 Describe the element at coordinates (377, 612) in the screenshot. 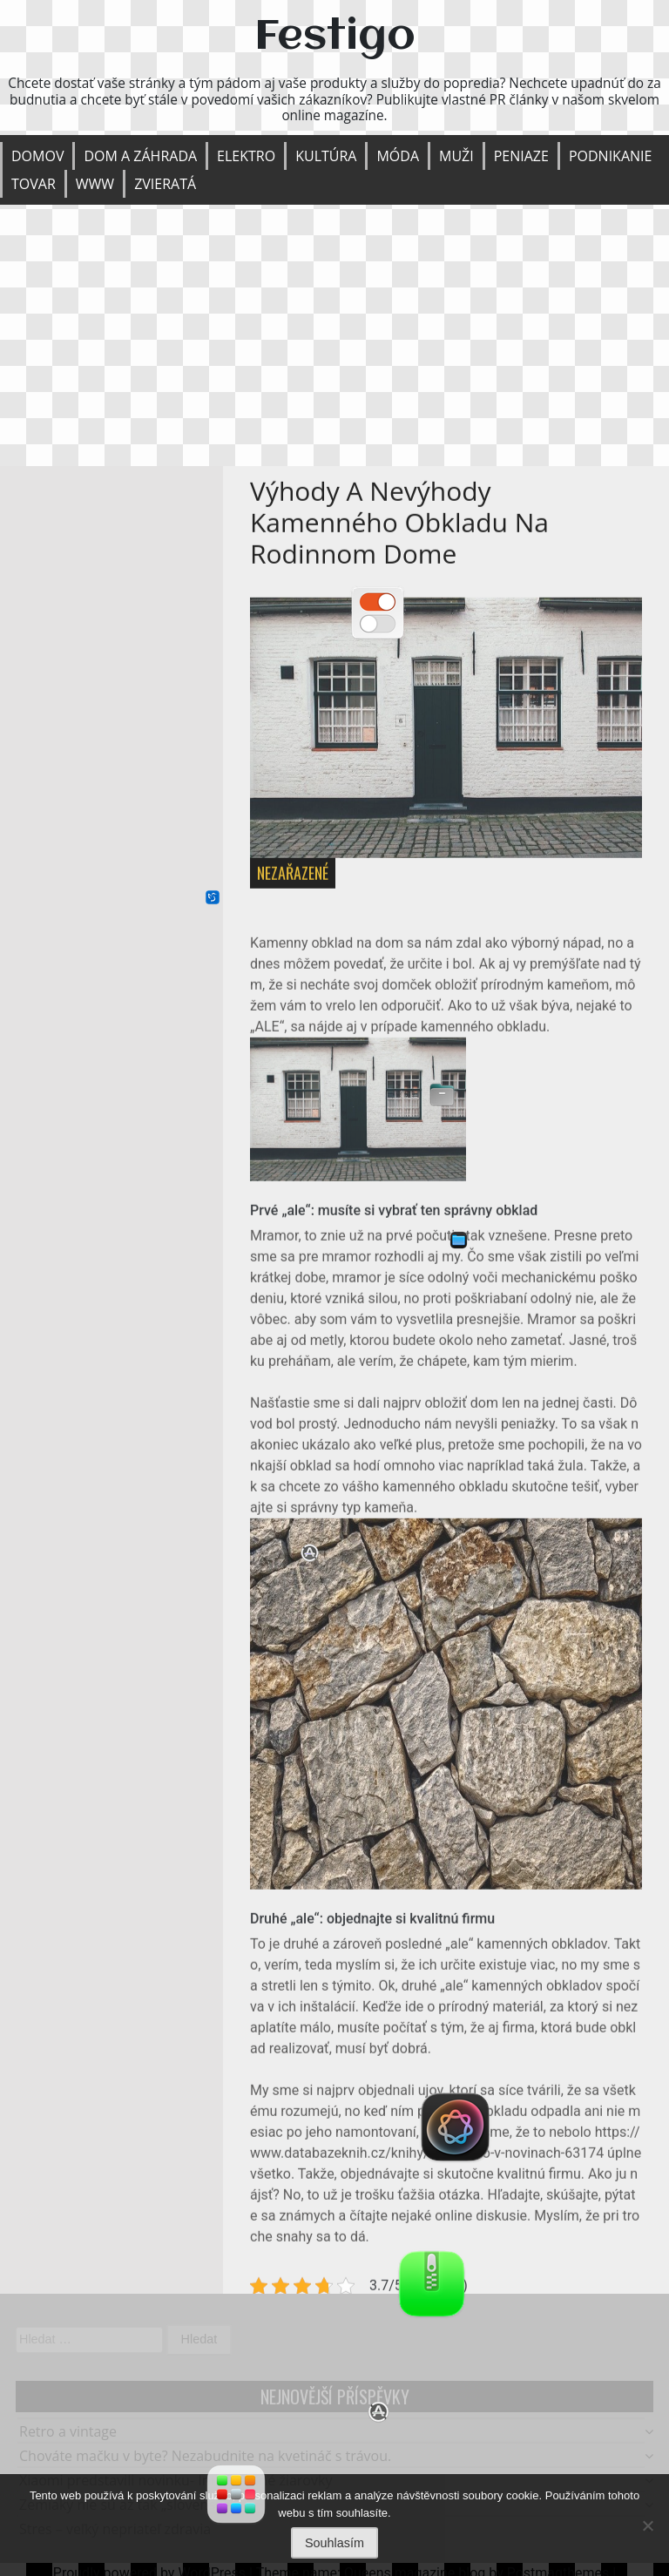

I see `open unity tweak tool settings` at that location.